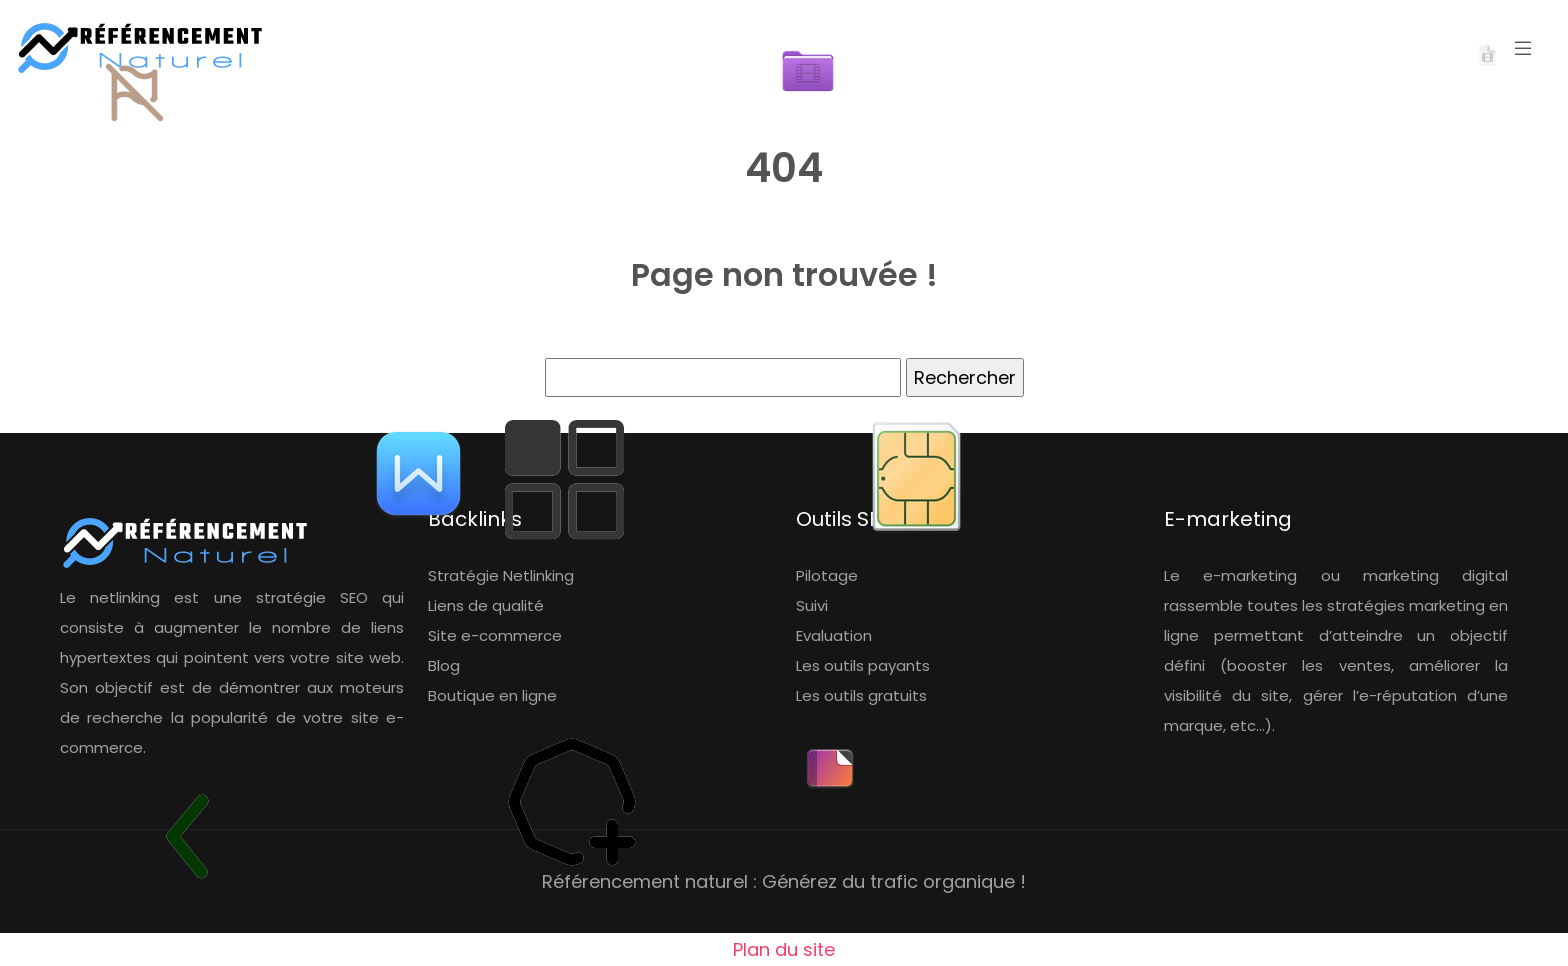 The height and width of the screenshot is (966, 1568). What do you see at coordinates (830, 768) in the screenshot?
I see `change desktop wallpaper` at bounding box center [830, 768].